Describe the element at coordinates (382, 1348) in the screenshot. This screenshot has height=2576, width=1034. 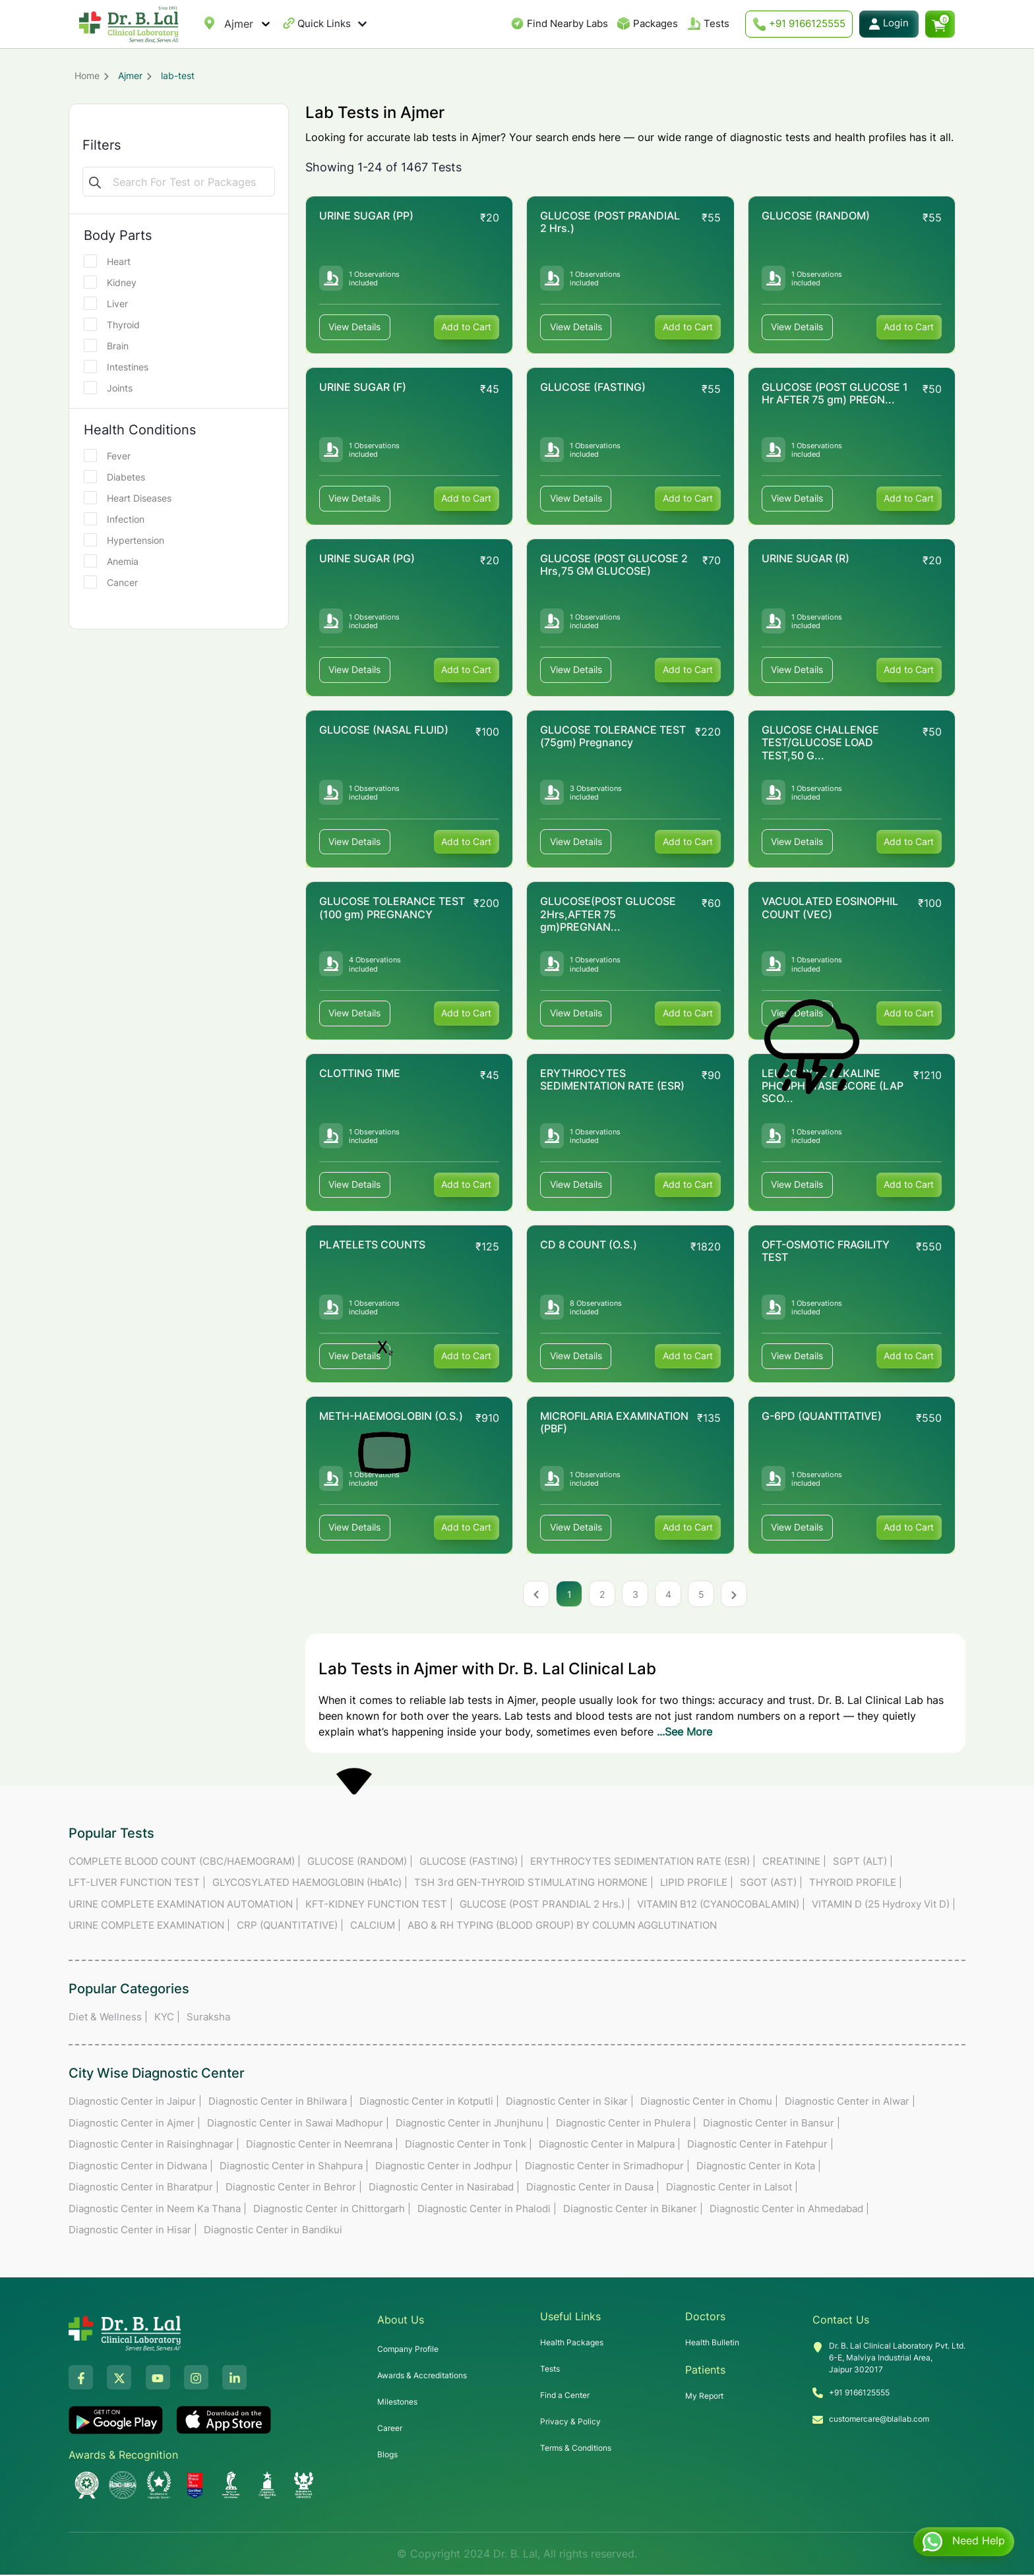
I see `apply subscript formatting to selected text` at that location.